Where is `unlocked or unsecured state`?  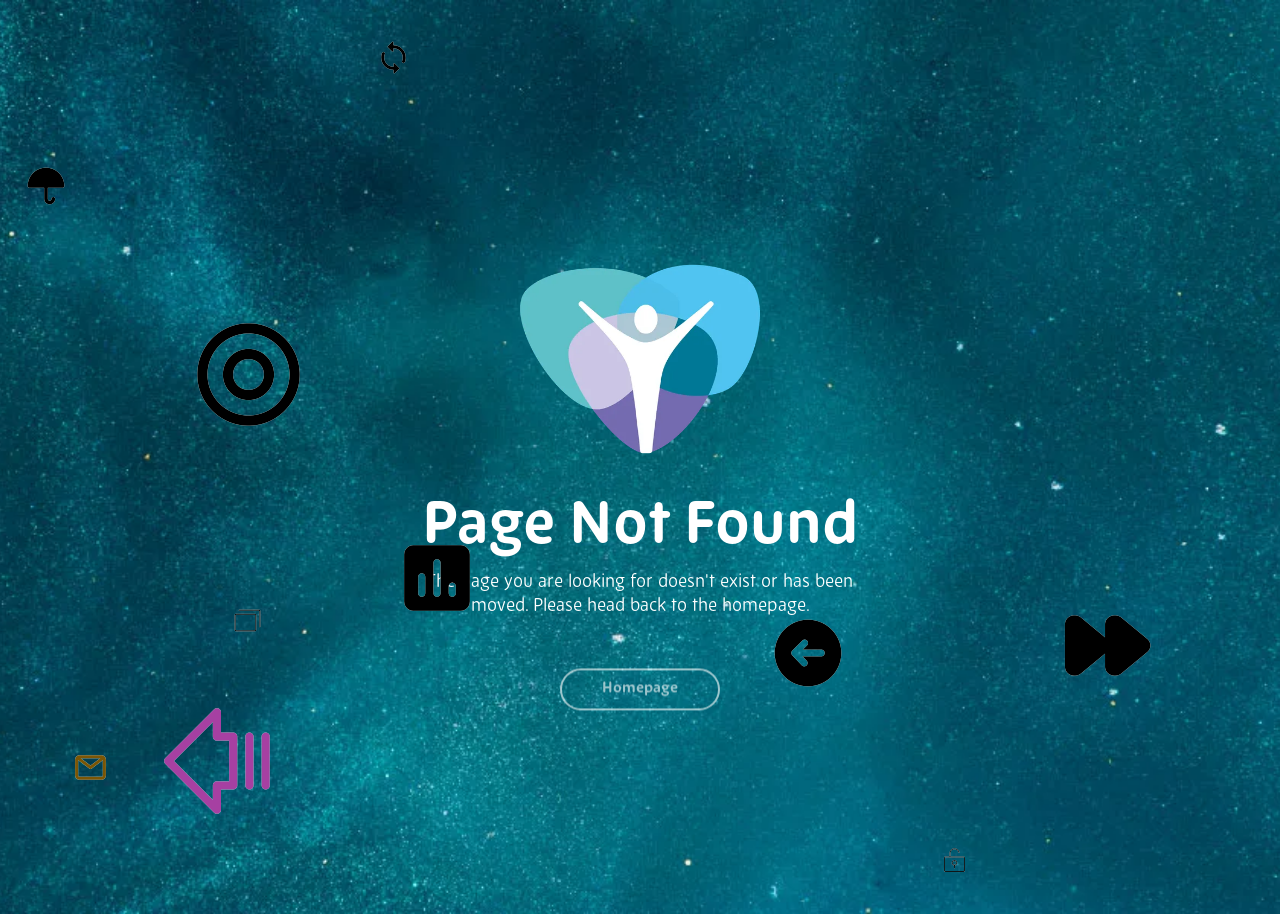
unlocked or unsecured state is located at coordinates (954, 861).